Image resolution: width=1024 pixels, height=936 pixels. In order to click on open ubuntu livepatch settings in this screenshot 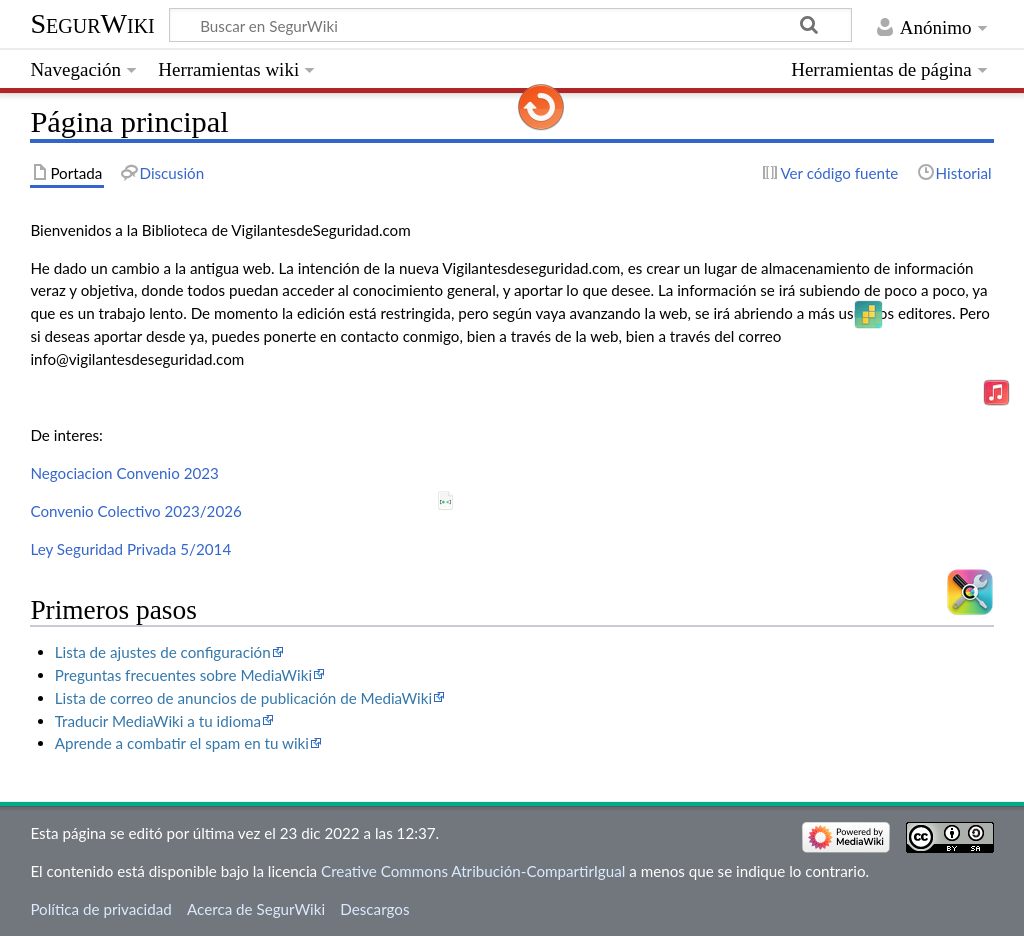, I will do `click(541, 107)`.